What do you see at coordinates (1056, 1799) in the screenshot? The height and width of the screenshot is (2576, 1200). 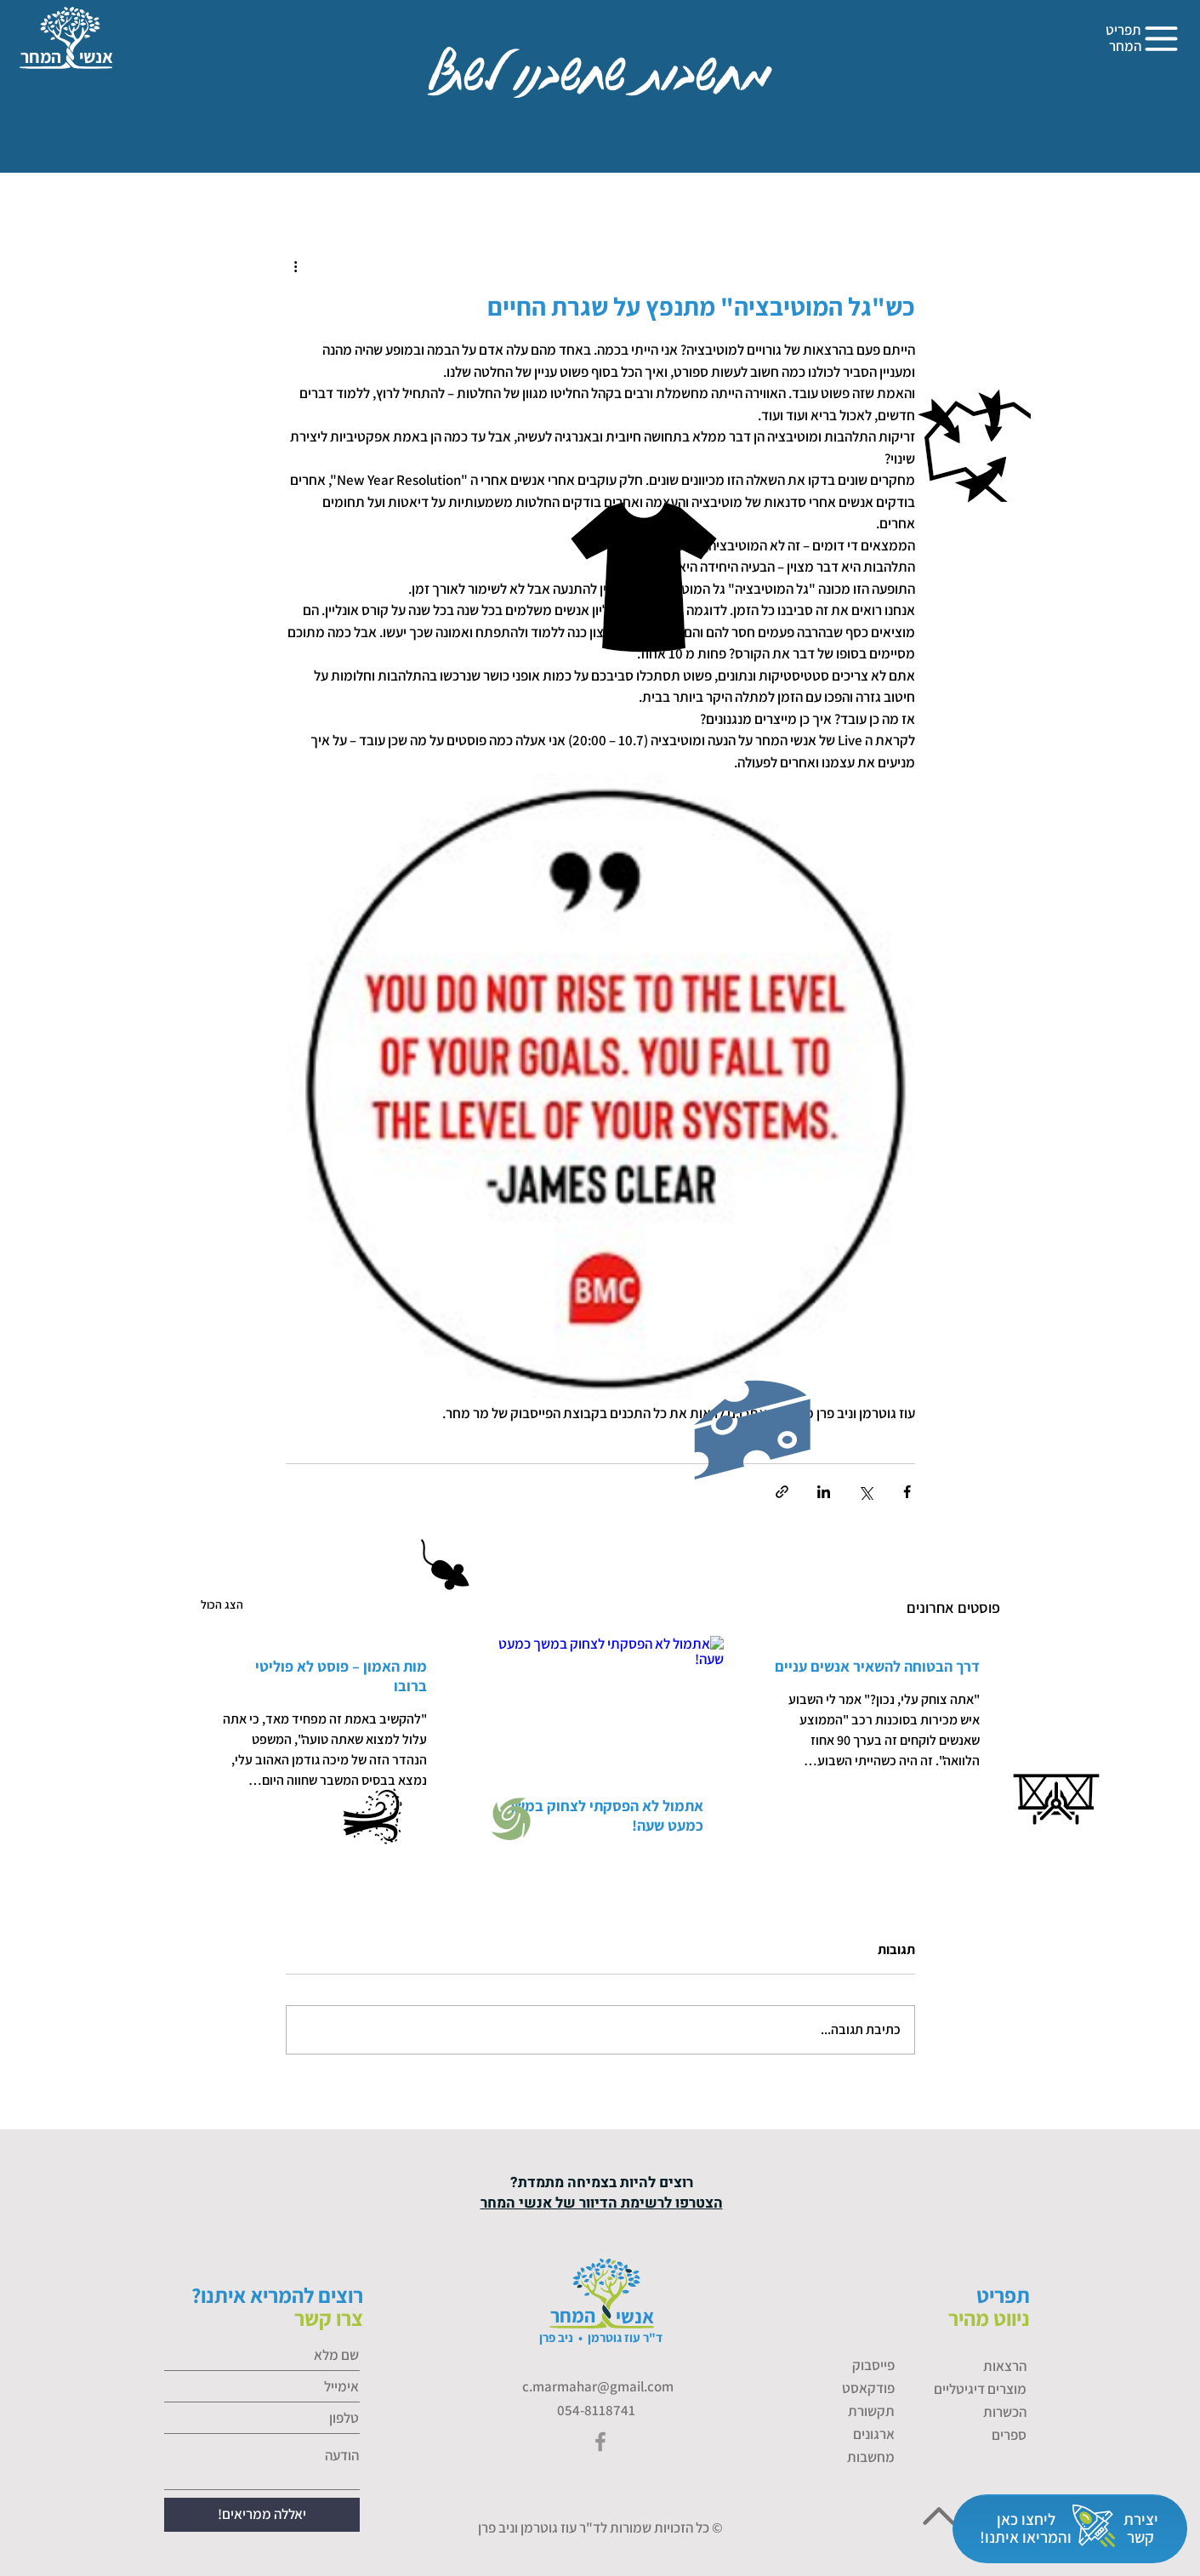 I see `access flight or aviation games` at bounding box center [1056, 1799].